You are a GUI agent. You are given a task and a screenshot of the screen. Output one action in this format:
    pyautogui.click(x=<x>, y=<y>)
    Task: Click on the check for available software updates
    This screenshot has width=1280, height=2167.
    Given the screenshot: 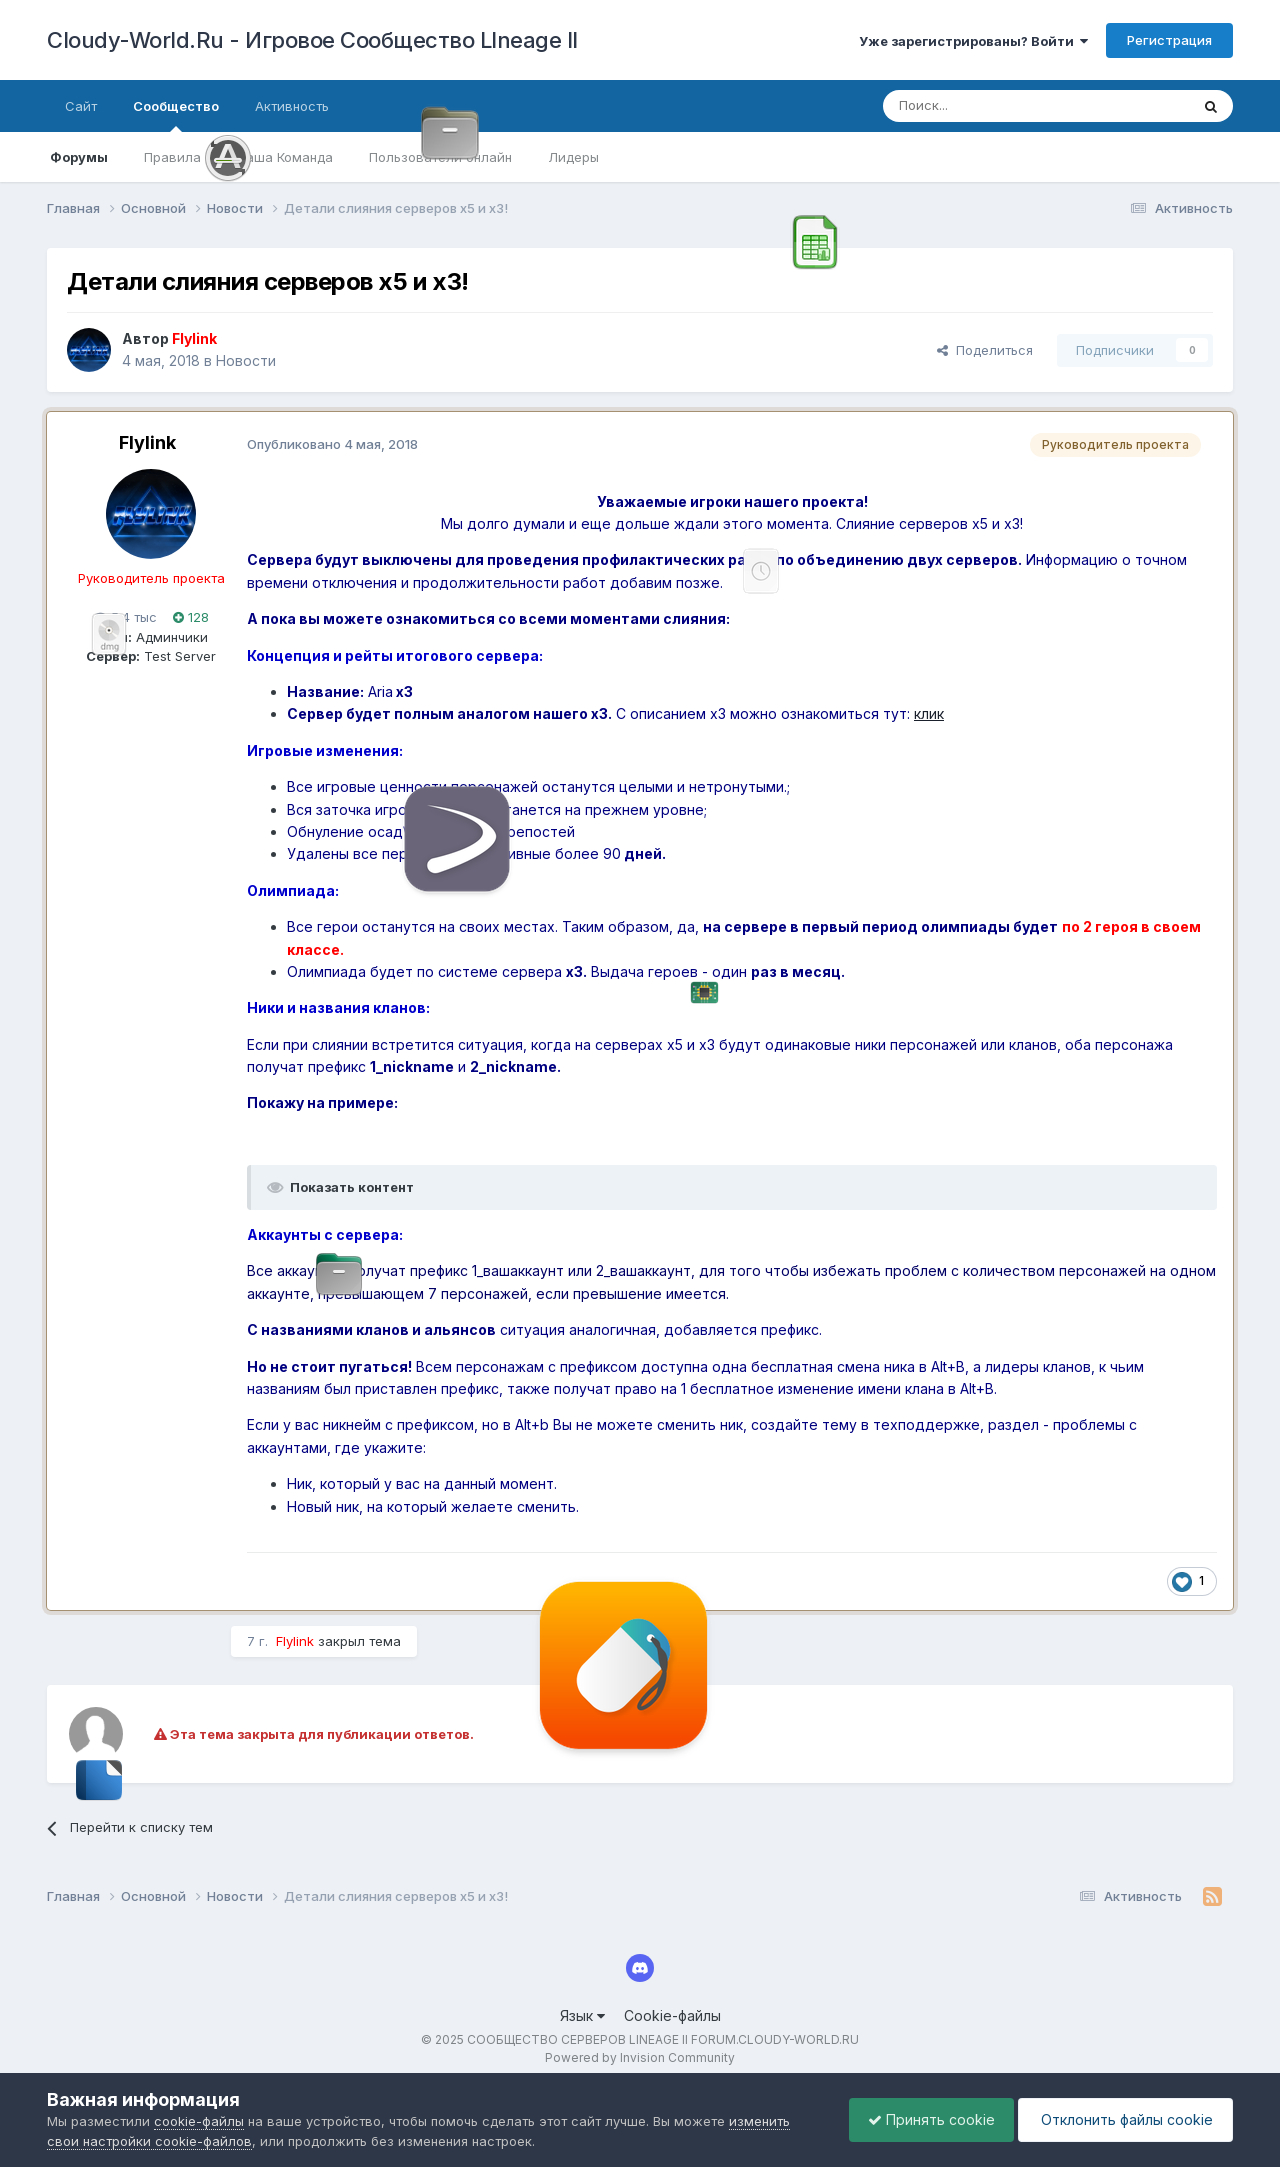 What is the action you would take?
    pyautogui.click(x=228, y=158)
    